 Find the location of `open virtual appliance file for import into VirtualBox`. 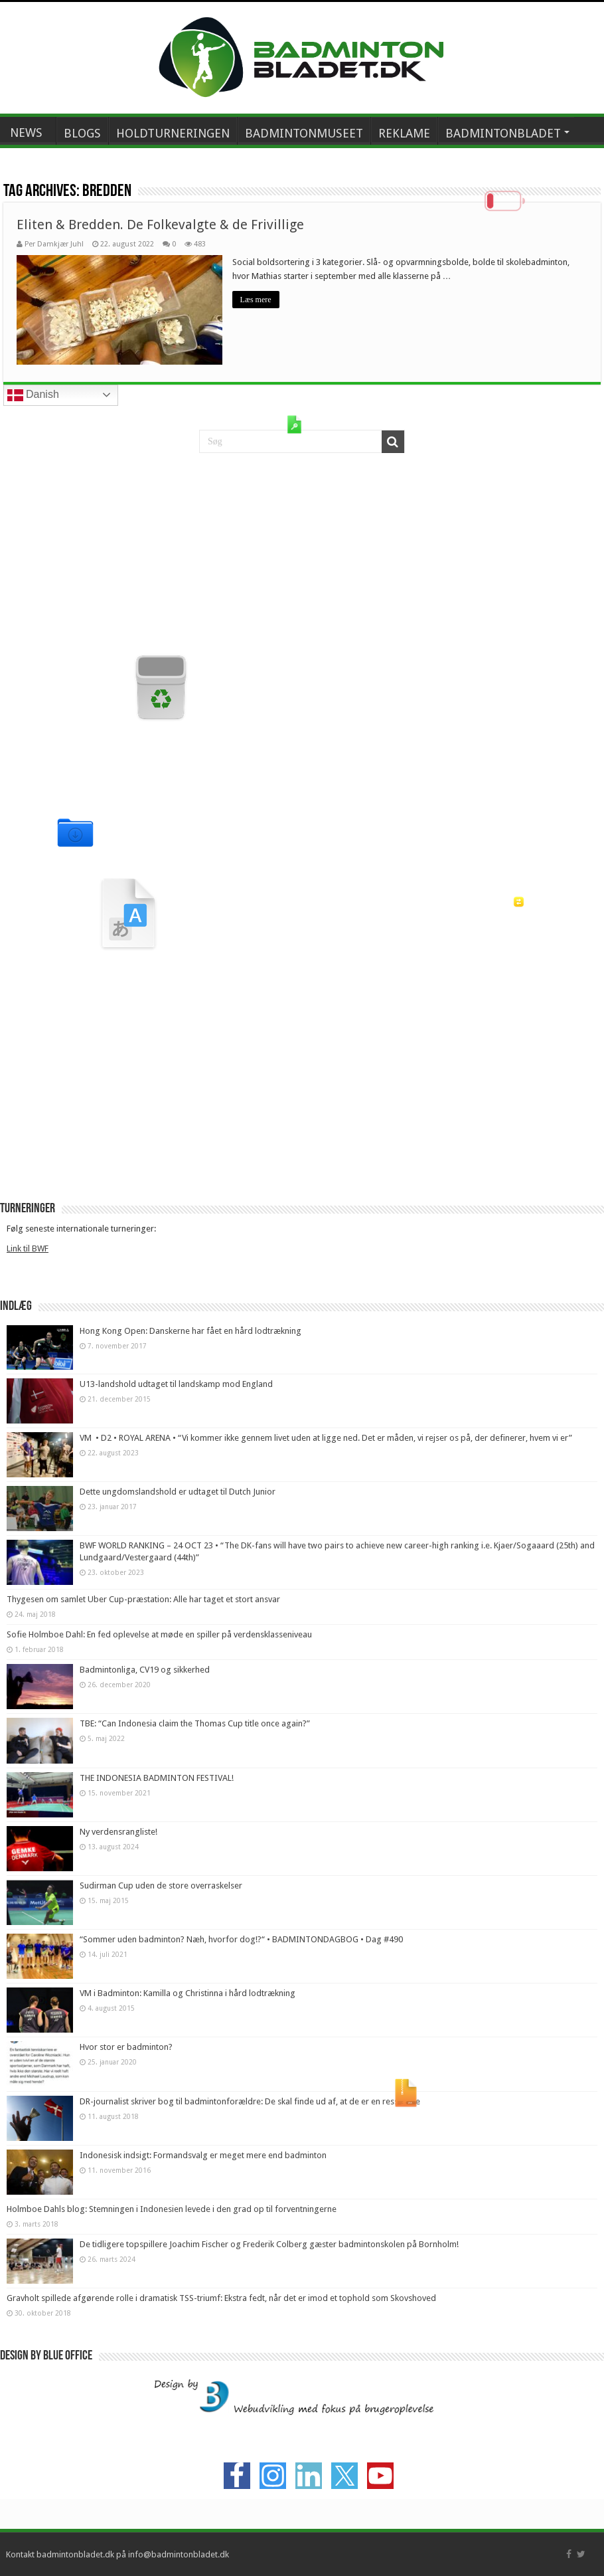

open virtual appliance file for import into VirtualBox is located at coordinates (406, 2093).